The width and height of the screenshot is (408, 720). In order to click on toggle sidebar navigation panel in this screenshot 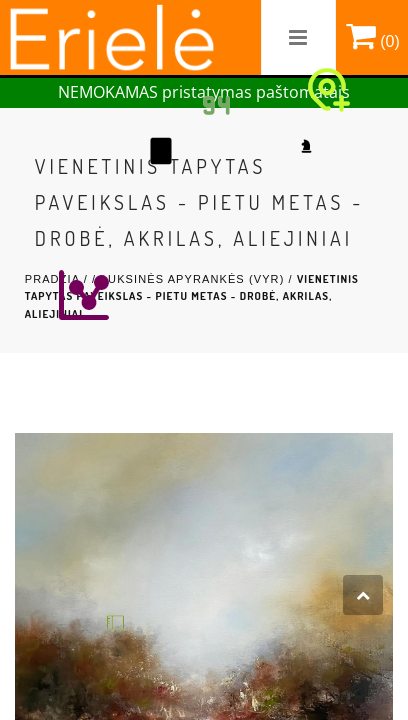, I will do `click(115, 622)`.